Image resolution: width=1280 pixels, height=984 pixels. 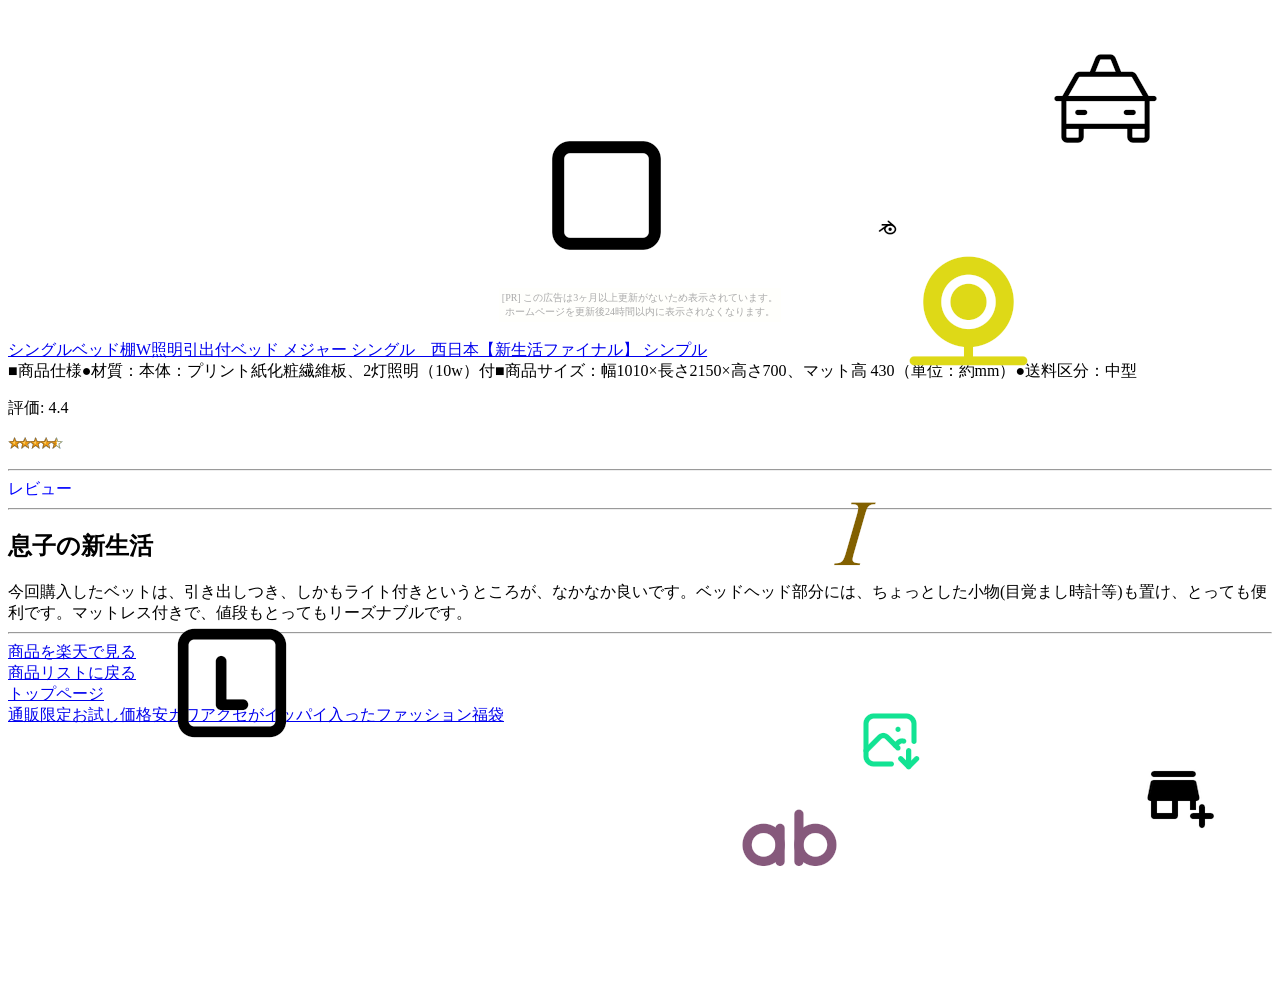 I want to click on apply italic formatting to selected text, so click(x=855, y=534).